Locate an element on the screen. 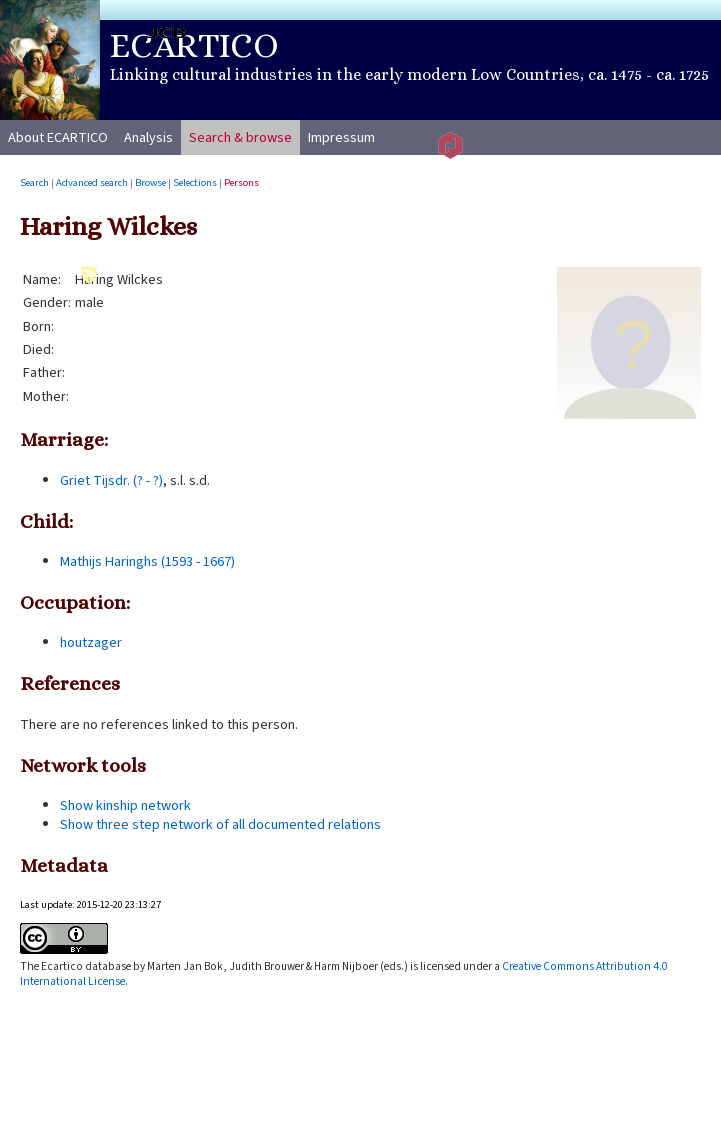  HashiCorp Nomad application logo is located at coordinates (450, 145).